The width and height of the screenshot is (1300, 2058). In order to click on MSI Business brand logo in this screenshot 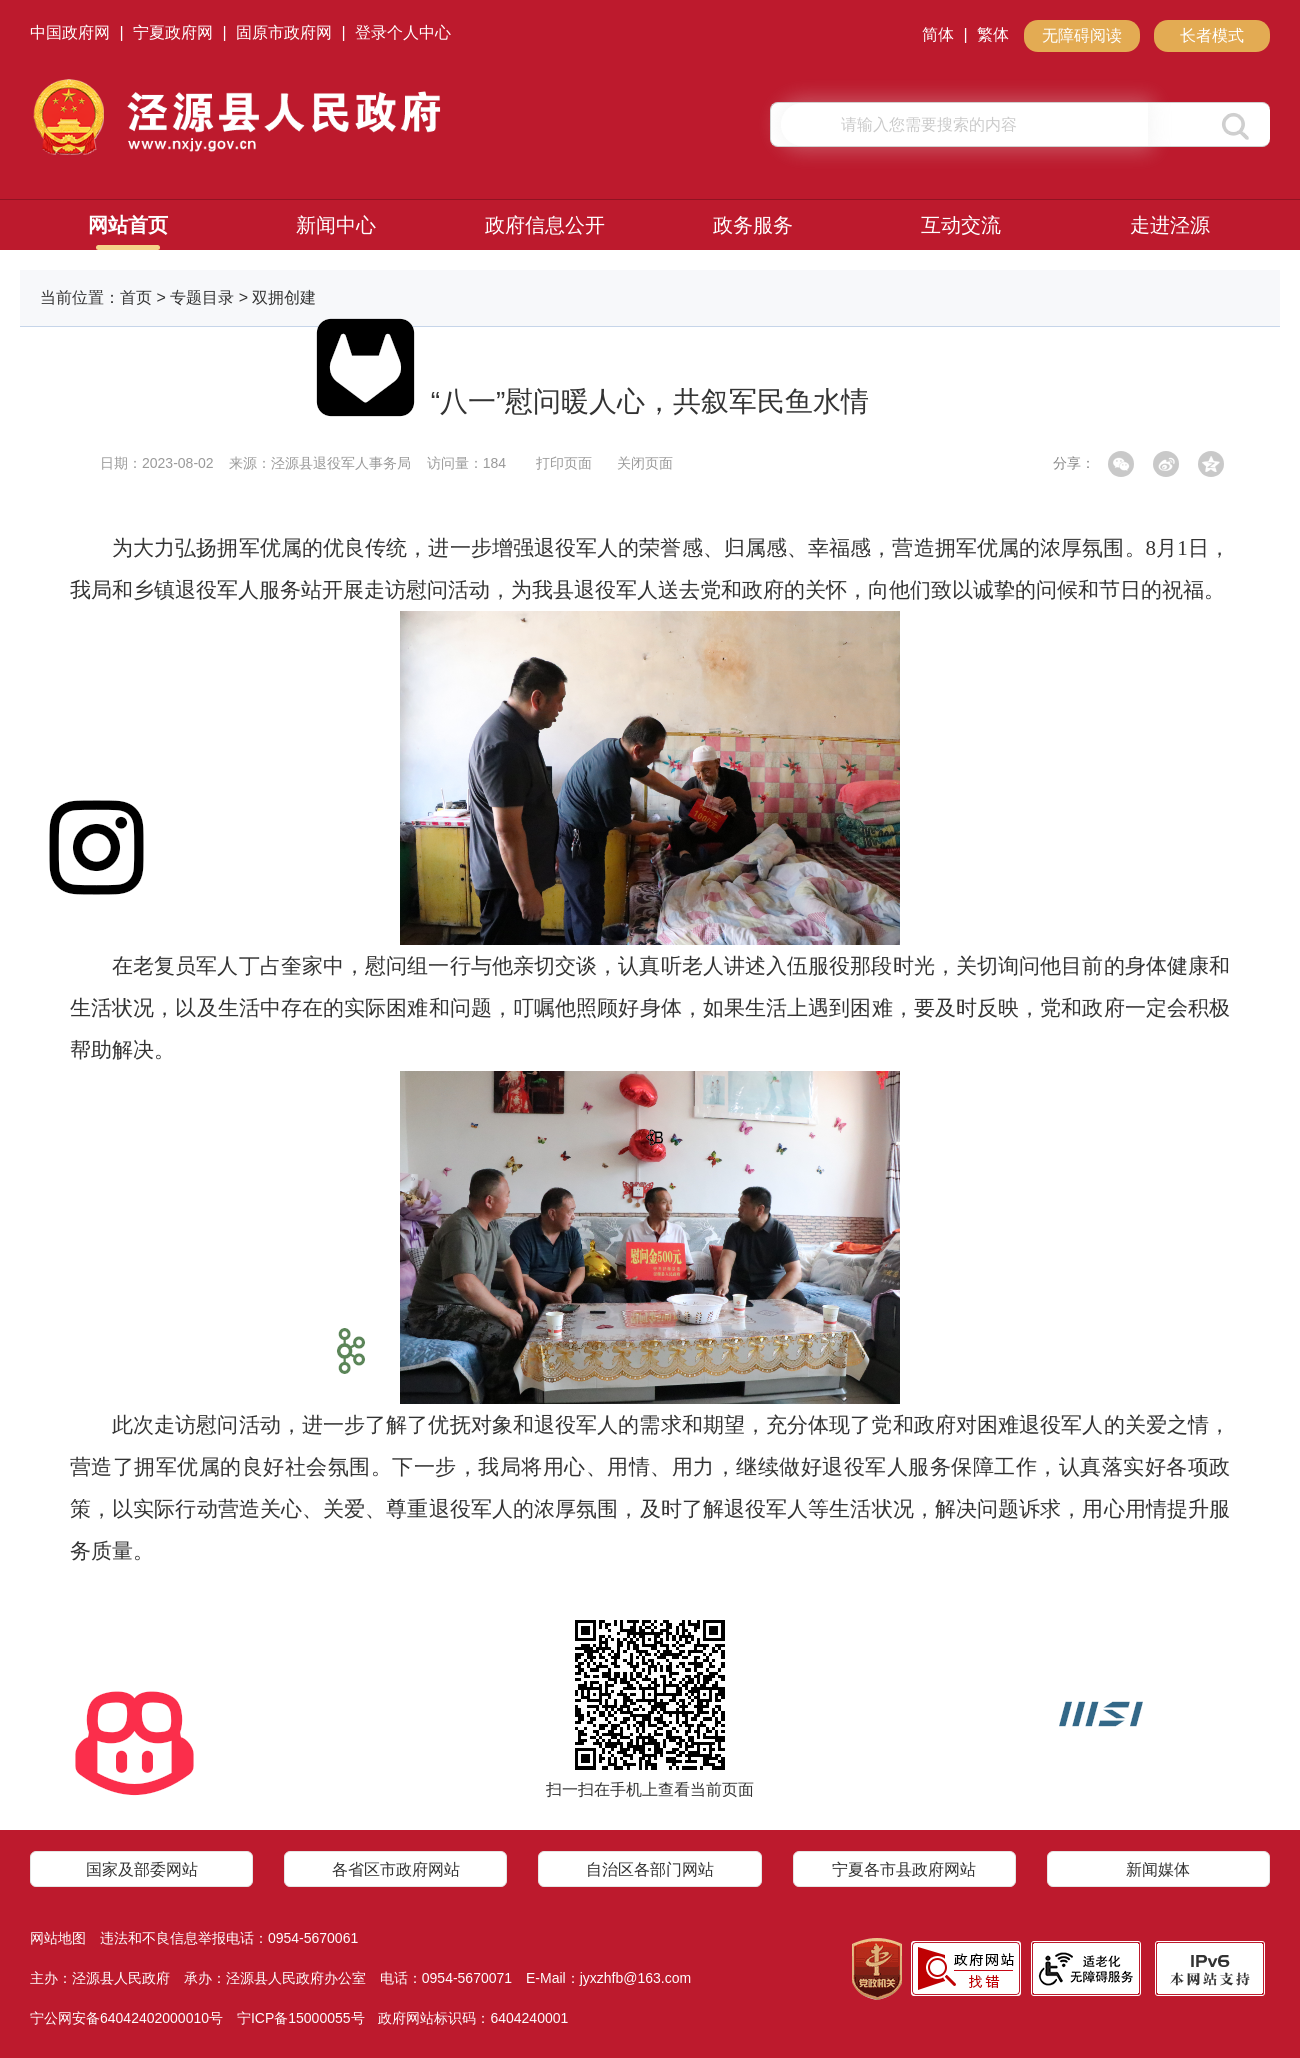, I will do `click(1101, 1714)`.